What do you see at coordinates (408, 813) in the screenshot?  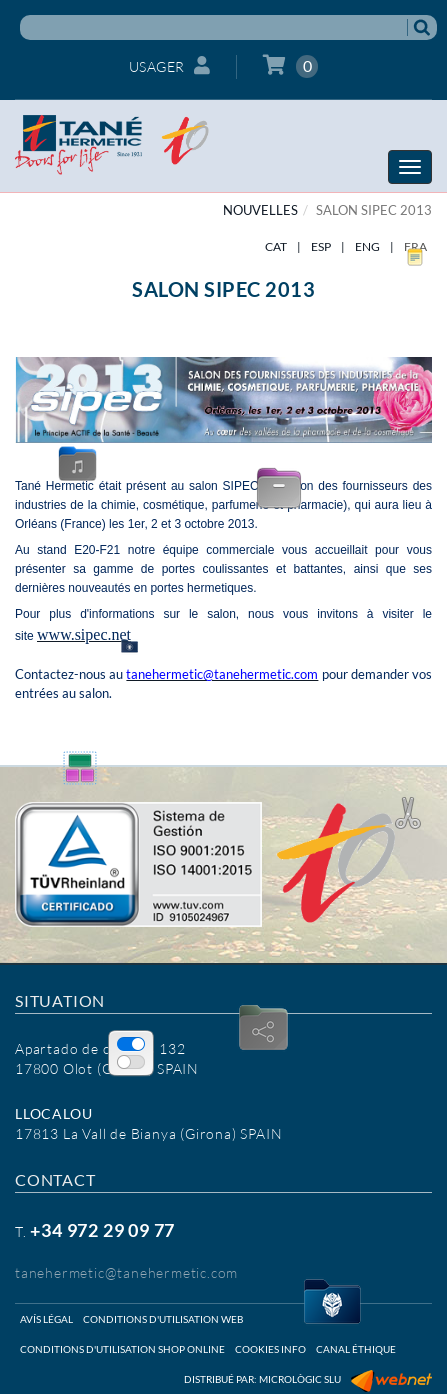 I see `cut selected content to clipboard` at bounding box center [408, 813].